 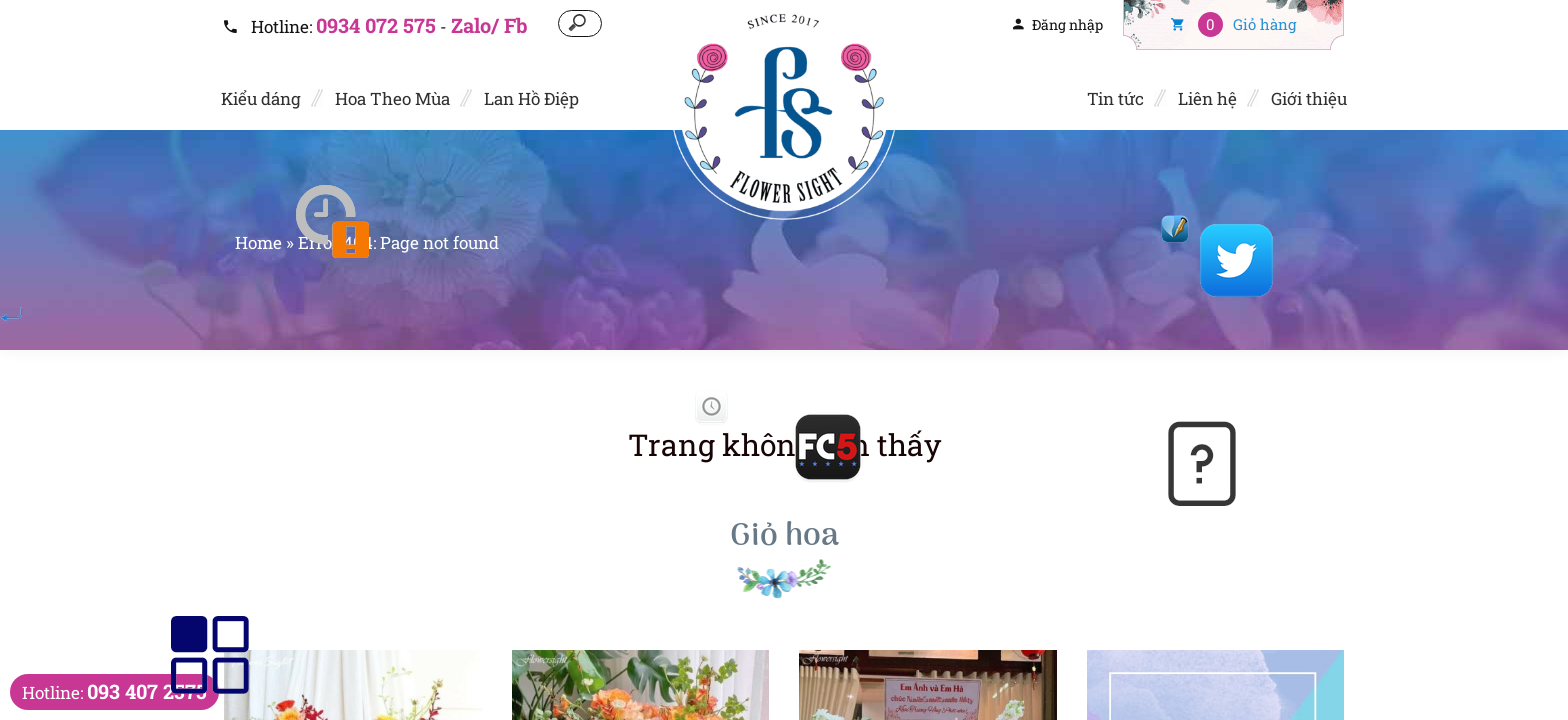 I want to click on open tweetdeck app, so click(x=1236, y=260).